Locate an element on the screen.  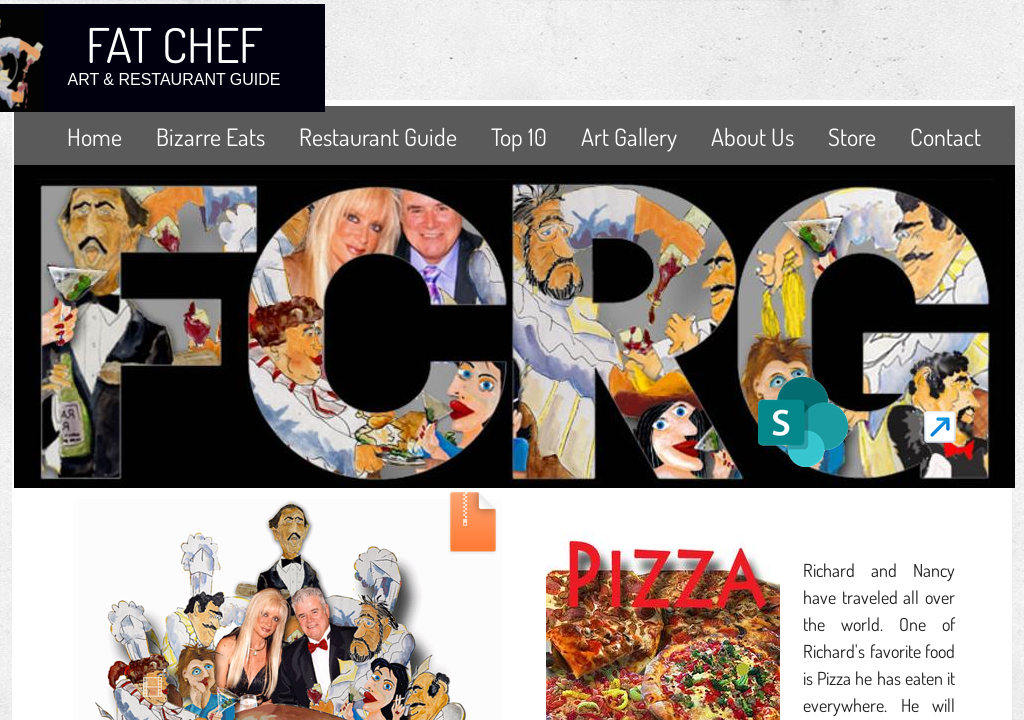
access your movie library is located at coordinates (152, 686).